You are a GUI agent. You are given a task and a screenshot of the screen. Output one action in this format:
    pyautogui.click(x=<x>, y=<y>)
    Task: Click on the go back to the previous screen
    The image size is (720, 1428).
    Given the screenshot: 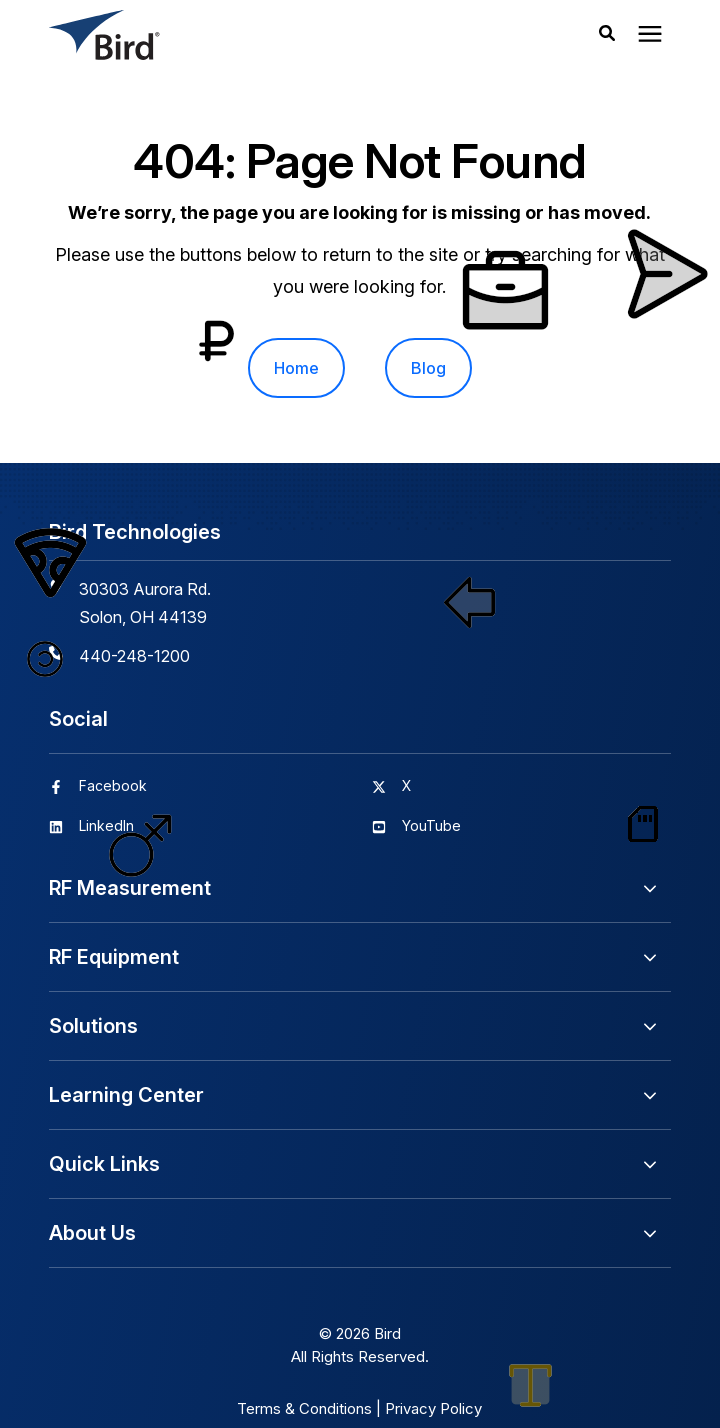 What is the action you would take?
    pyautogui.click(x=471, y=602)
    